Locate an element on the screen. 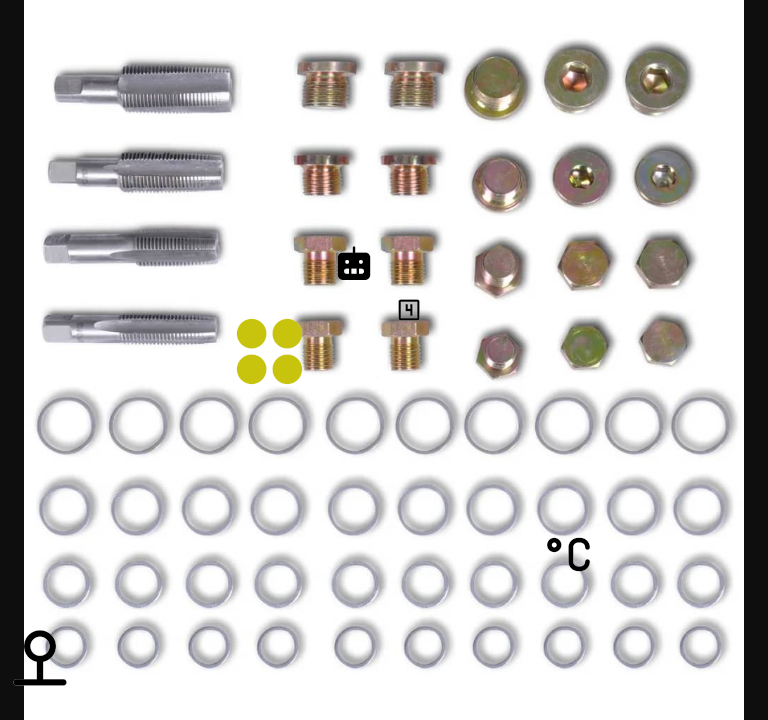 The width and height of the screenshot is (768, 720). open app grid or launcher is located at coordinates (269, 351).